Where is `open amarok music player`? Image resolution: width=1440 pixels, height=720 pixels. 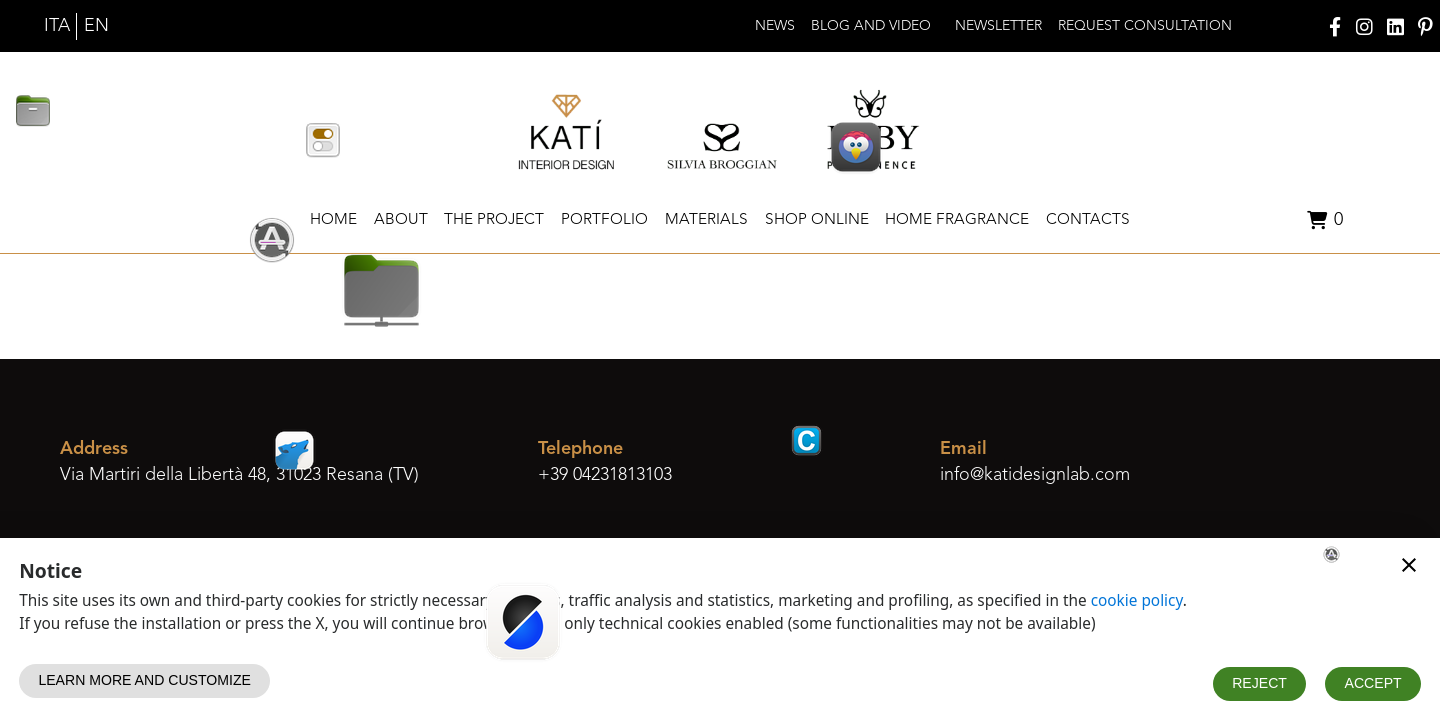 open amarok music player is located at coordinates (294, 450).